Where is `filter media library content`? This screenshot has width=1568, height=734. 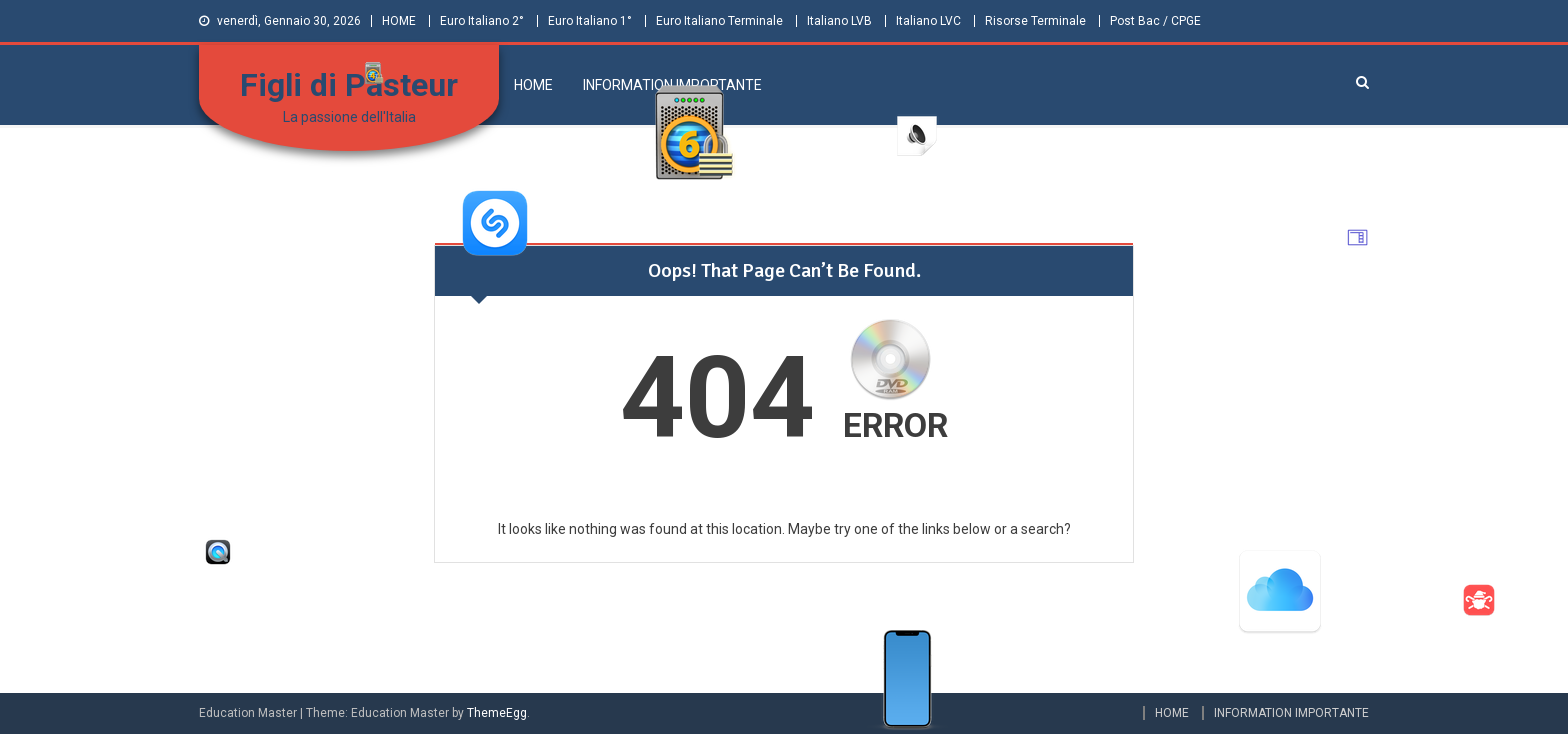 filter media library content is located at coordinates (1354, 242).